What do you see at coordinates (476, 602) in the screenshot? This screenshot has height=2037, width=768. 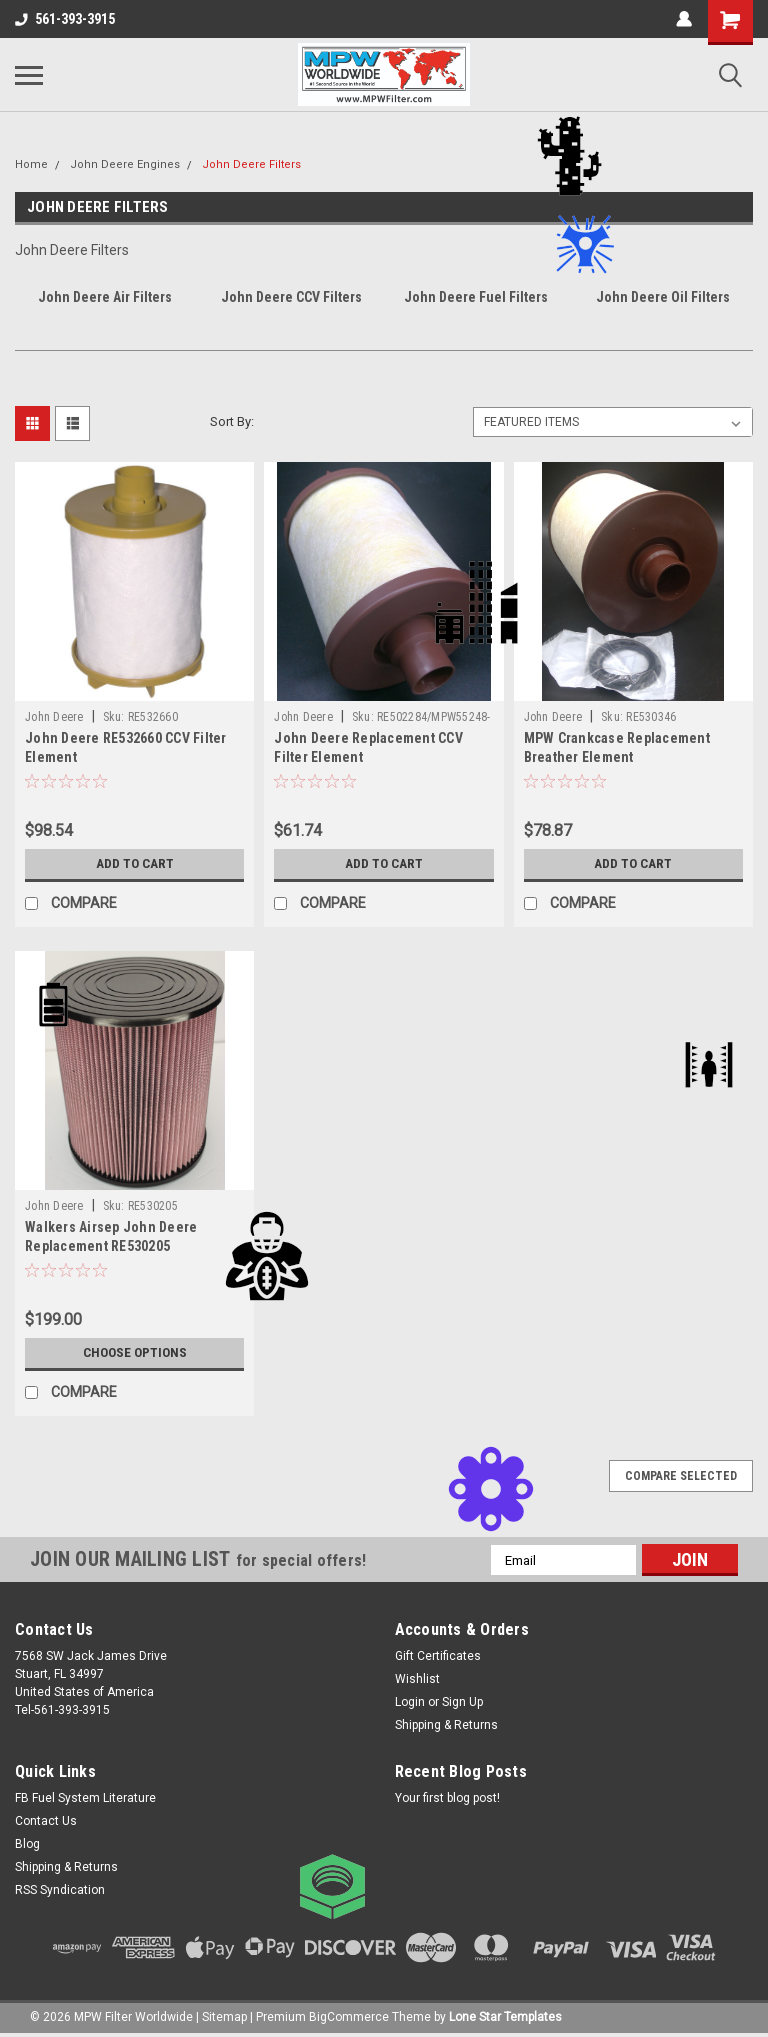 I see `view city or urban location` at bounding box center [476, 602].